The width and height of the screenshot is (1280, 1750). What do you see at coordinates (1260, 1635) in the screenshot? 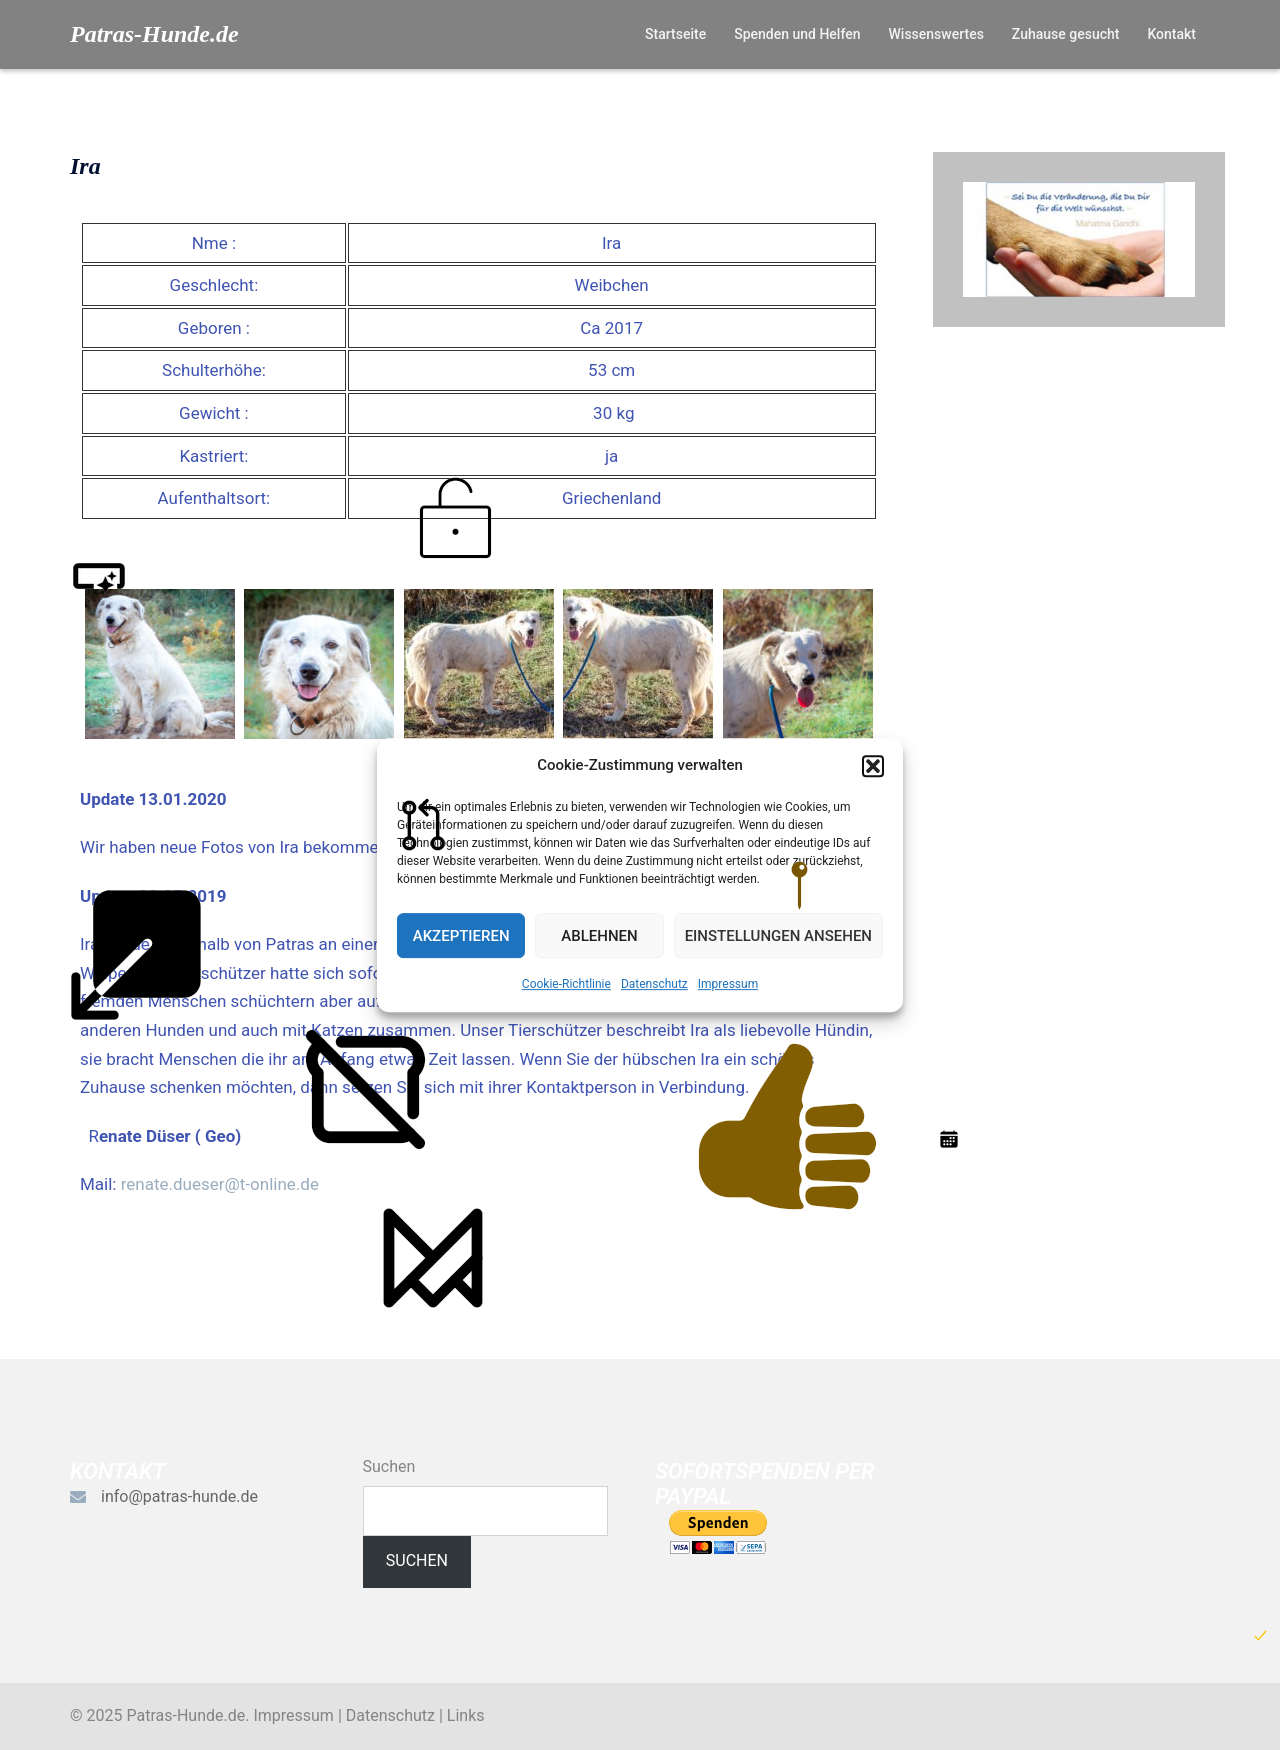
I see `confirm or submit an action` at bounding box center [1260, 1635].